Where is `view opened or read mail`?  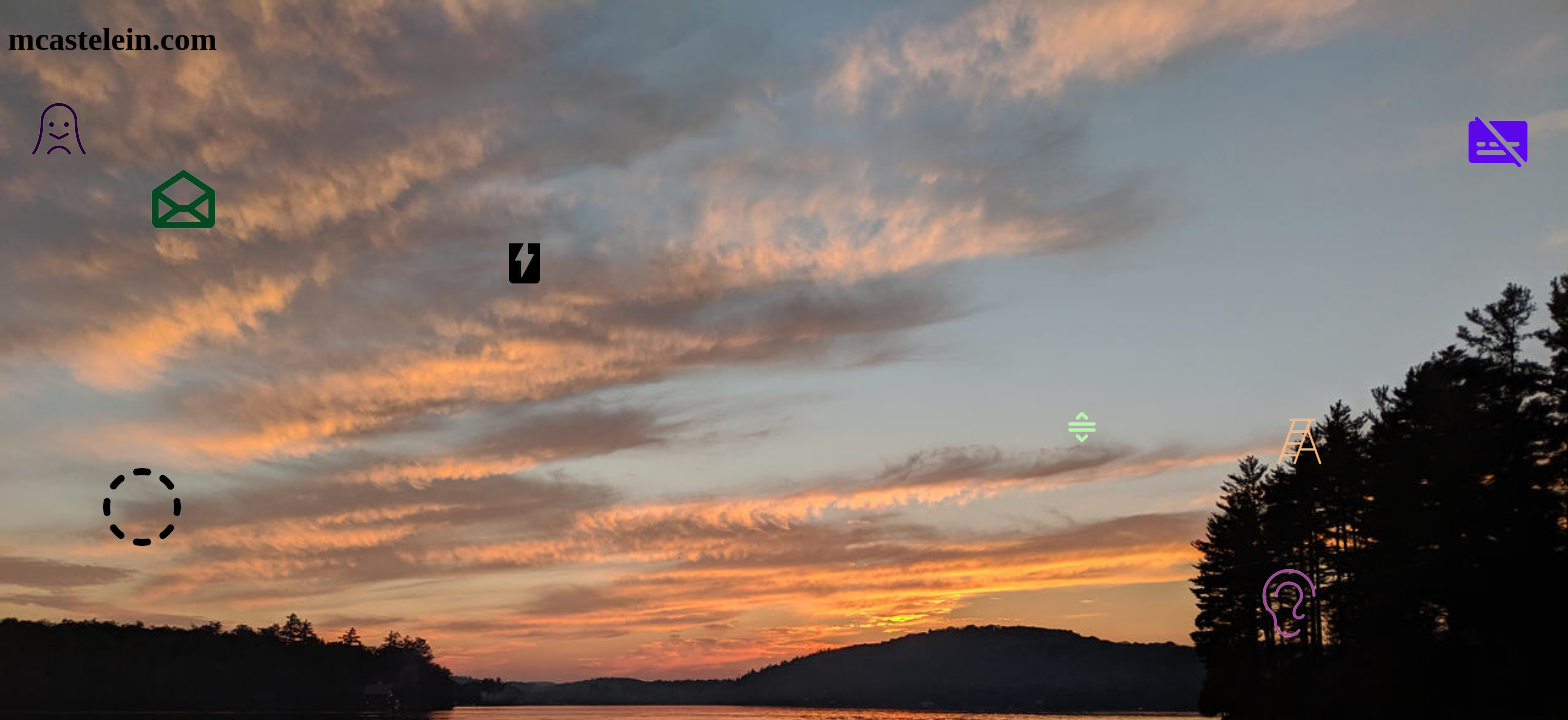
view opened or read mail is located at coordinates (183, 201).